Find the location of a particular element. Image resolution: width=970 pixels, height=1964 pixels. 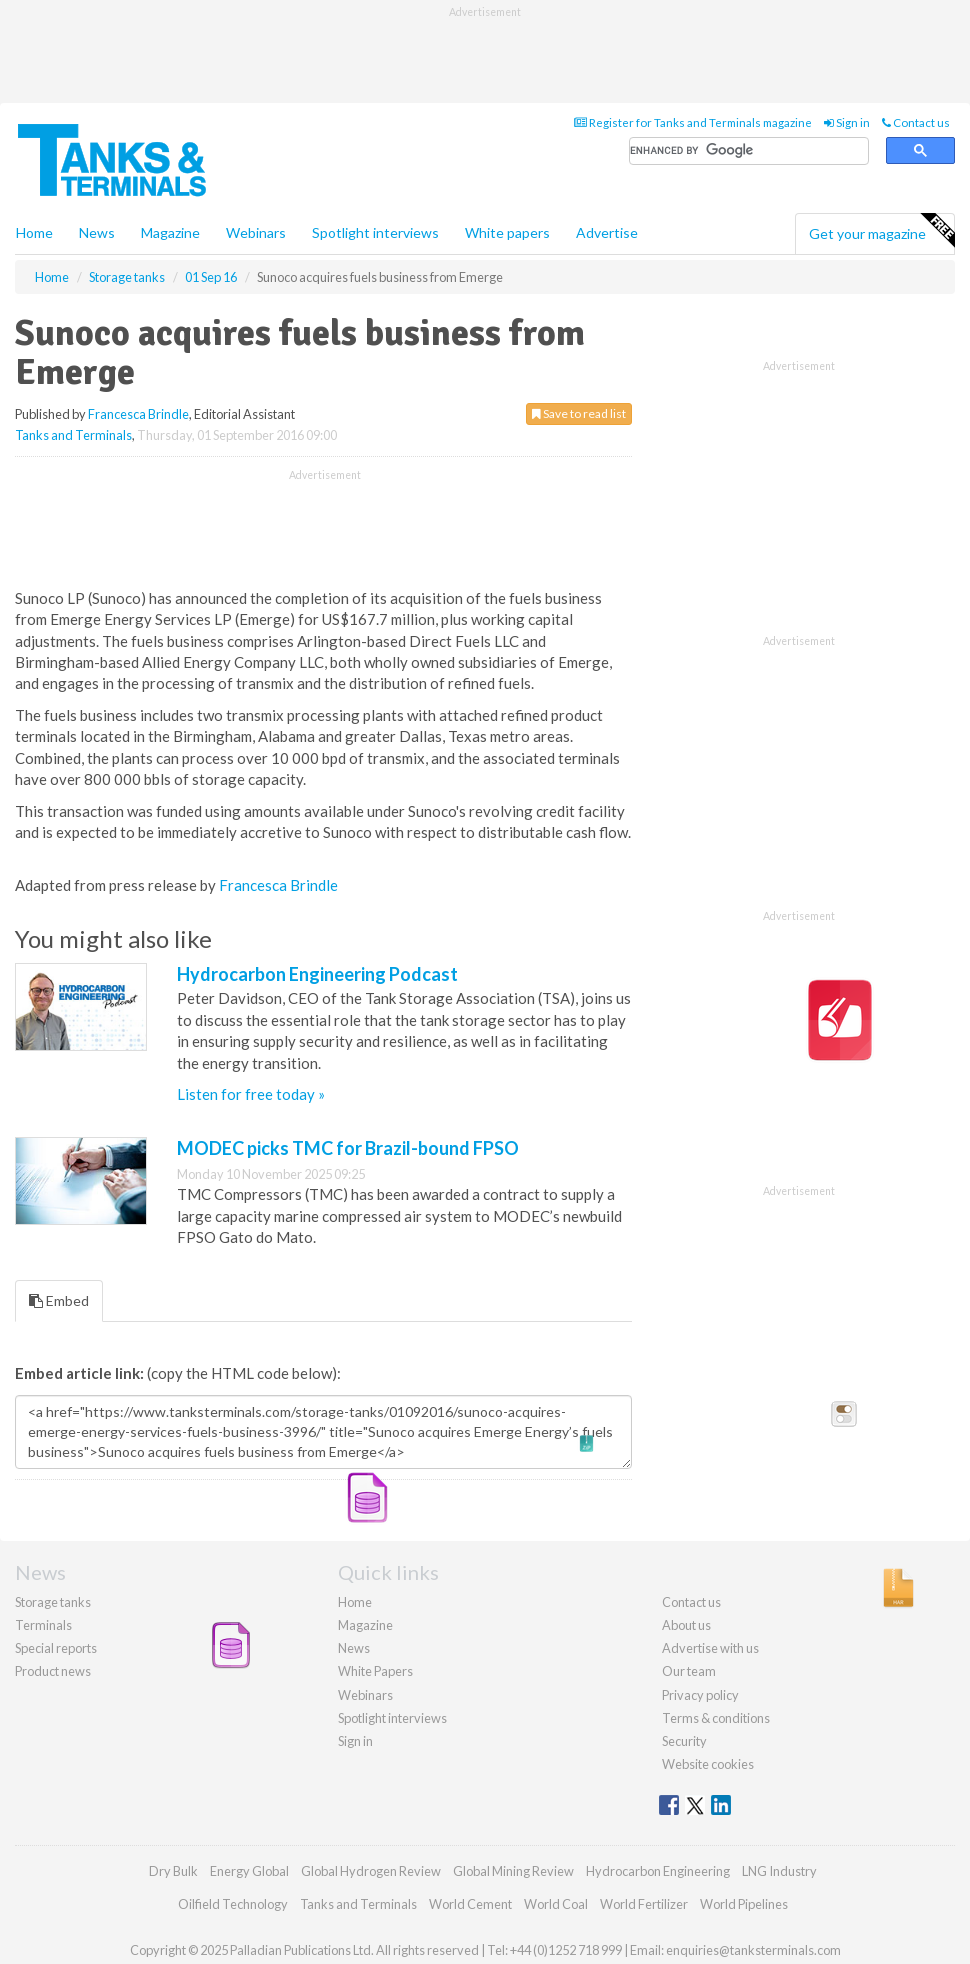

a compressed zip file is located at coordinates (586, 1443).